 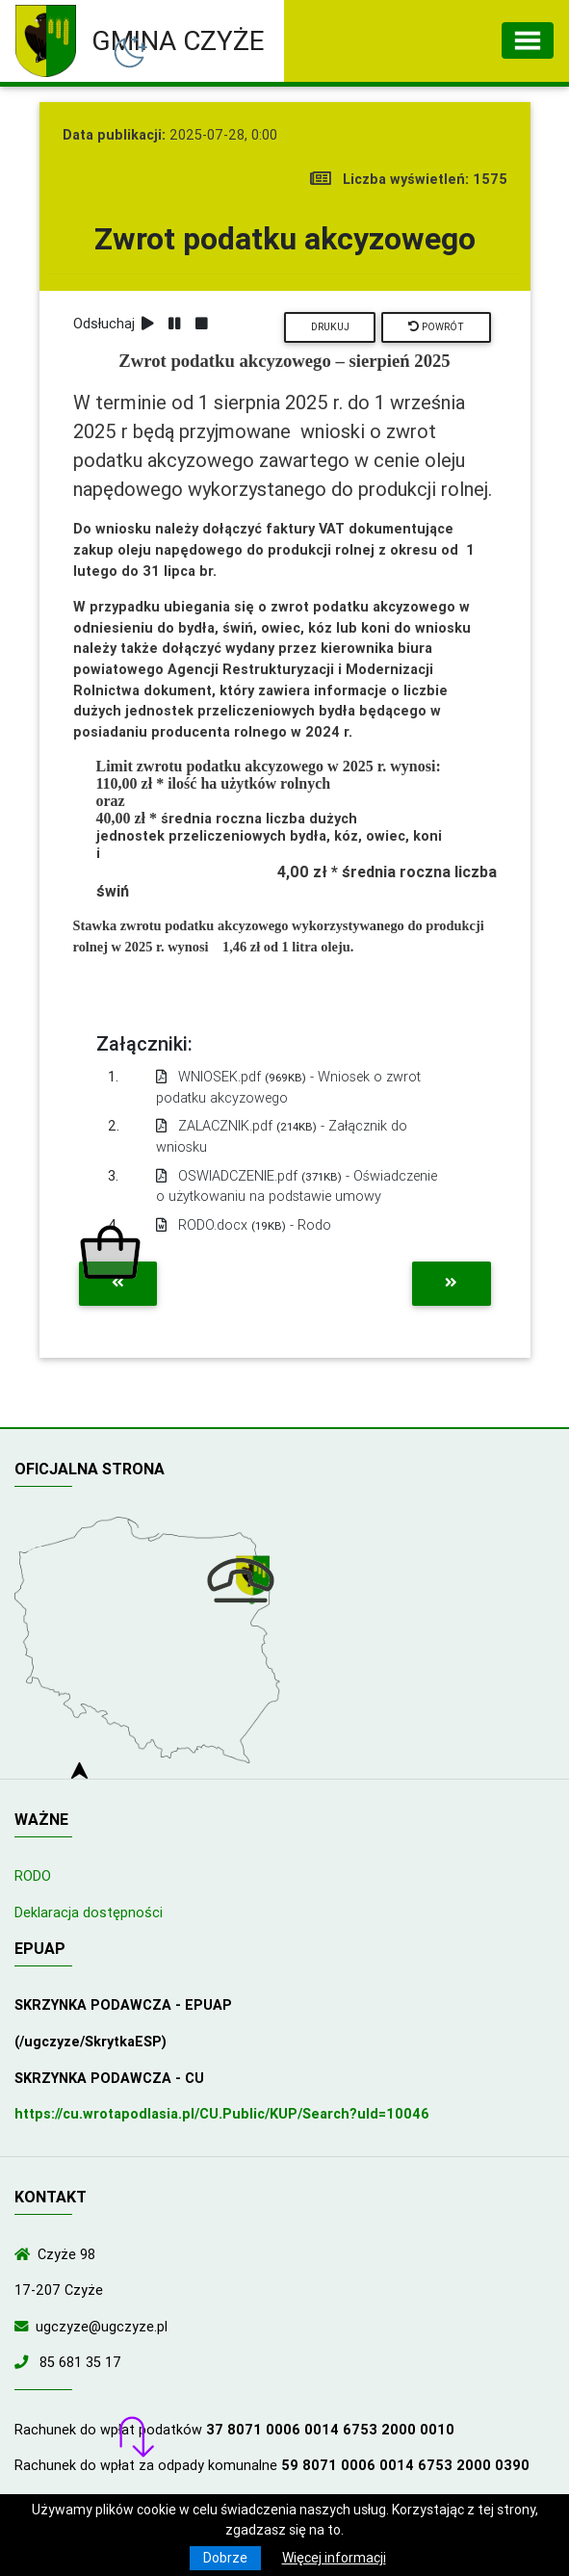 I want to click on view your shopping bag, so click(x=110, y=1255).